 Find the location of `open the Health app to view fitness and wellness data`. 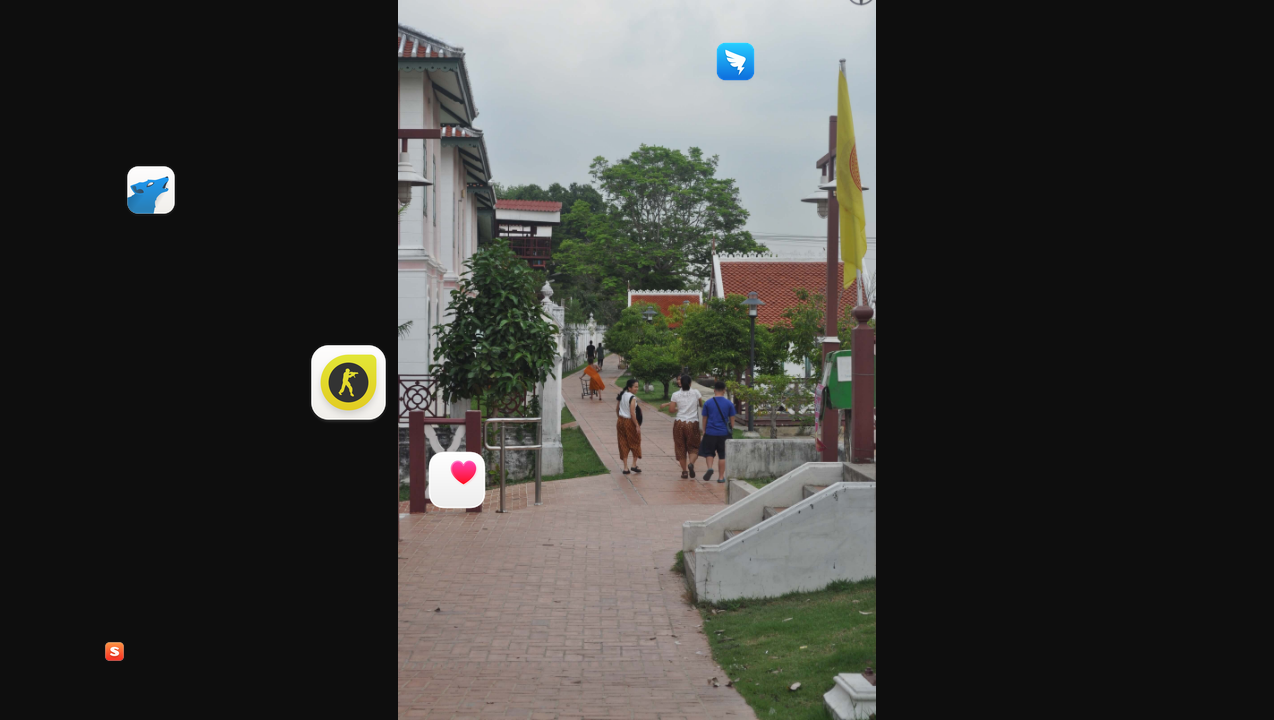

open the Health app to view fitness and wellness data is located at coordinates (457, 480).